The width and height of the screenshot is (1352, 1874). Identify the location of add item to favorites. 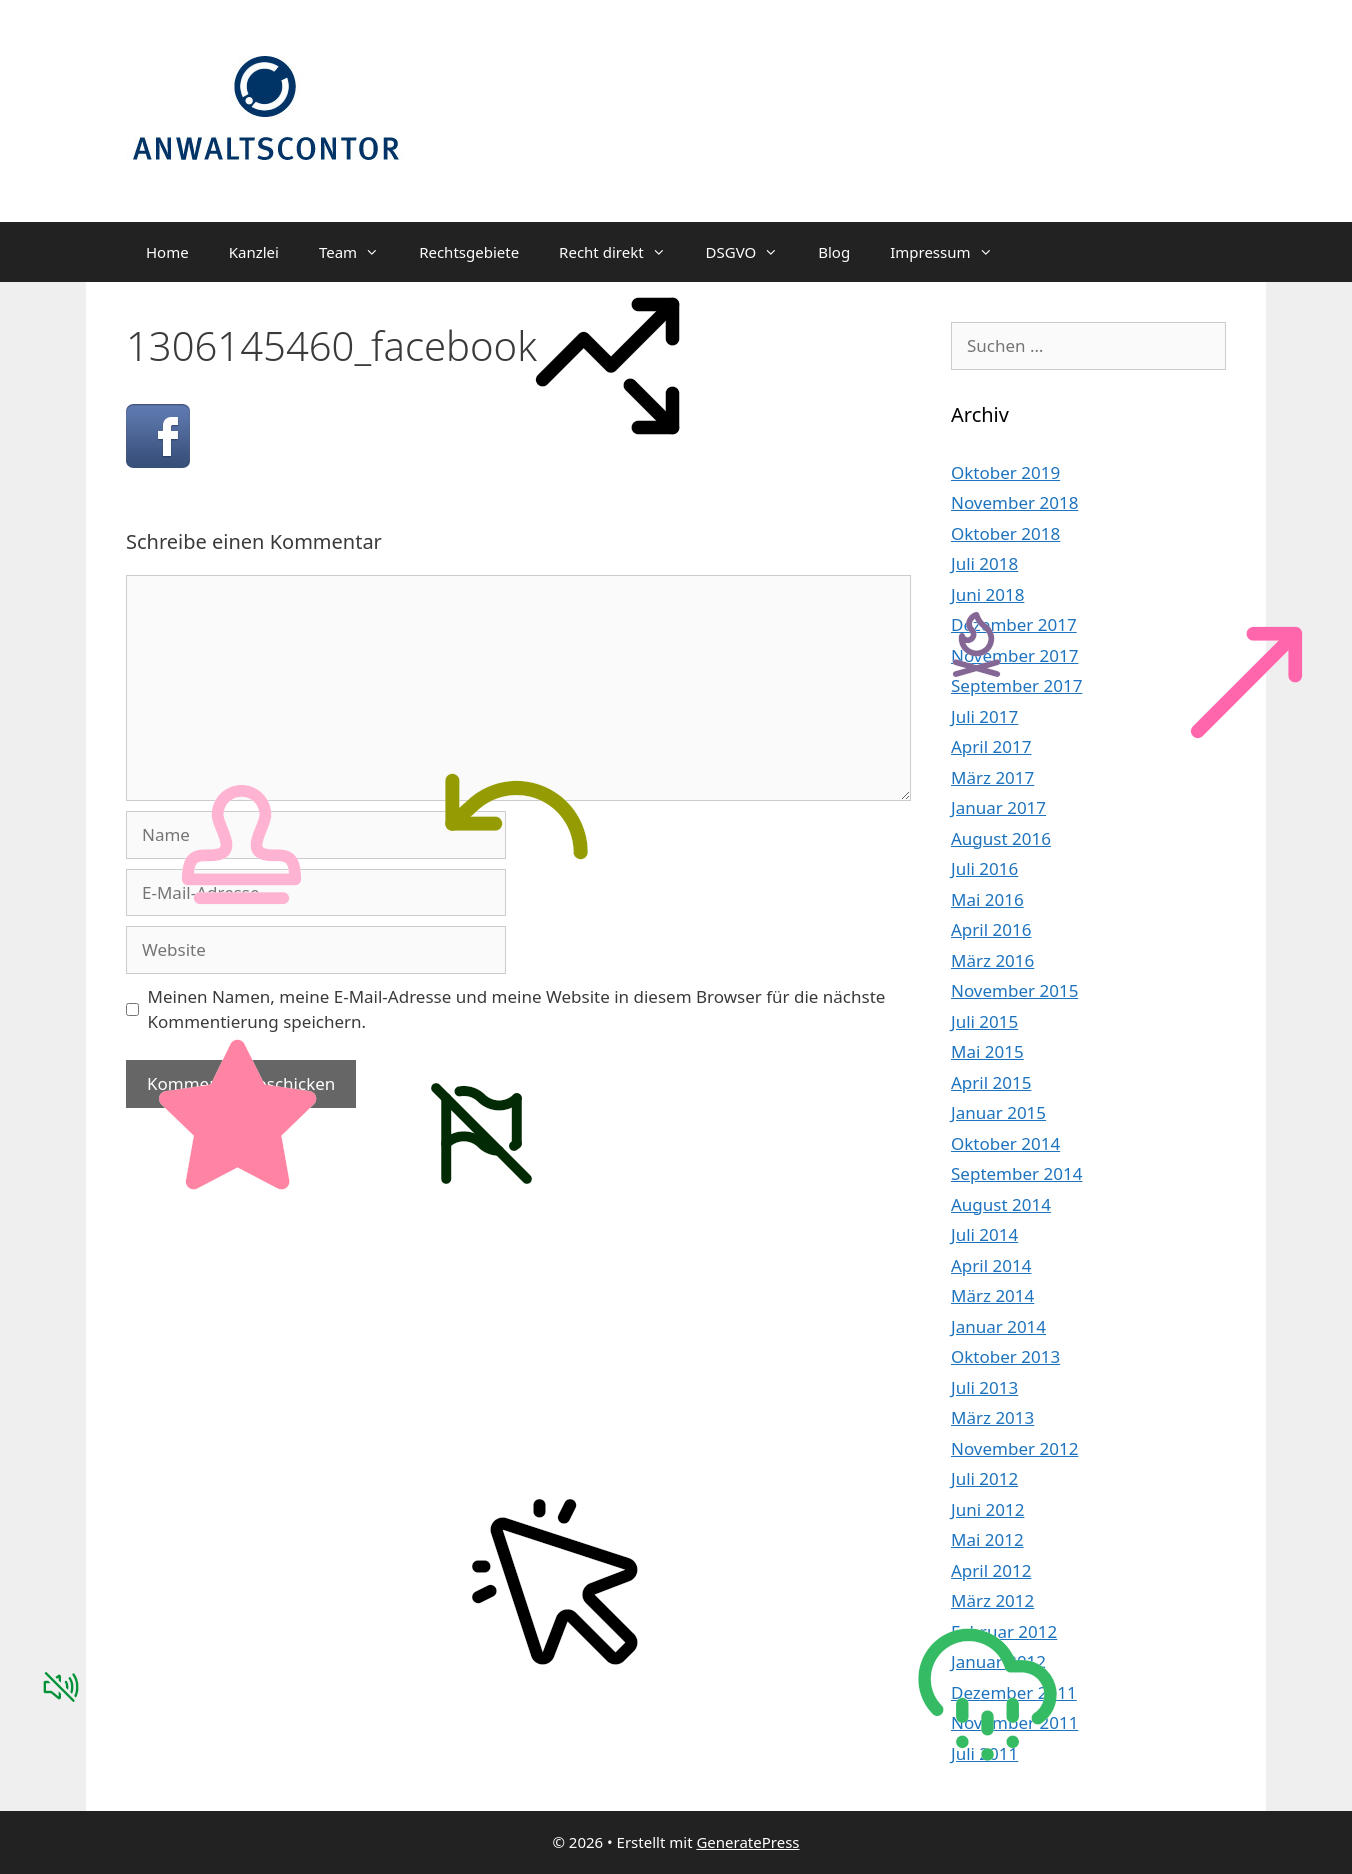
(237, 1118).